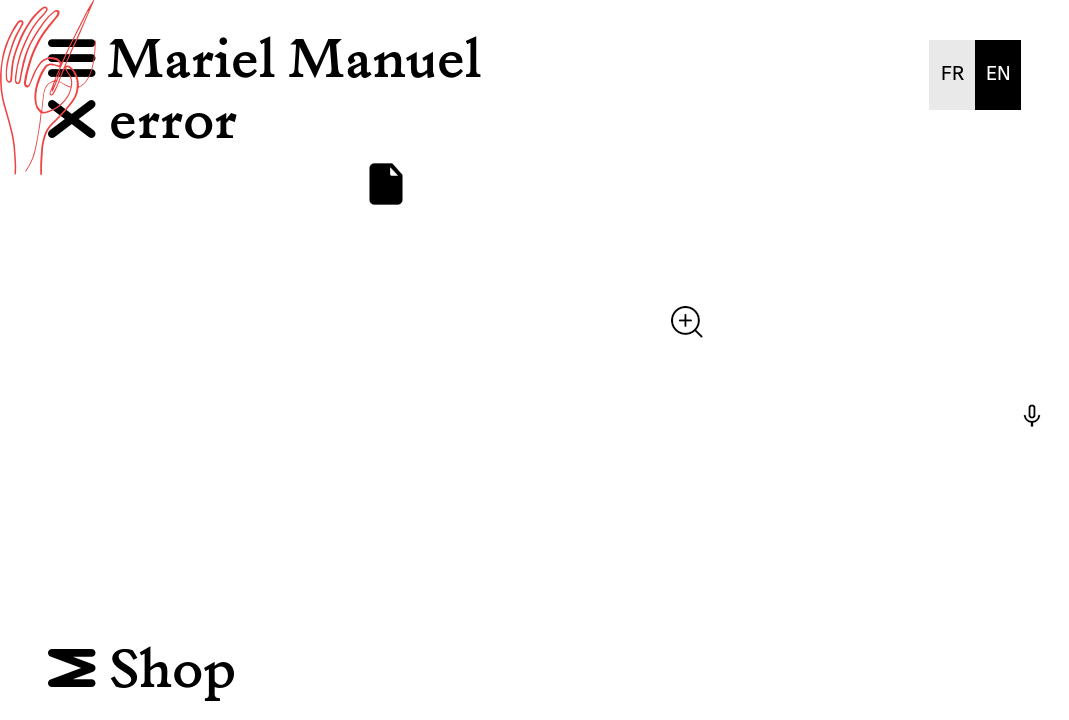  Describe the element at coordinates (386, 184) in the screenshot. I see `view or open a file` at that location.